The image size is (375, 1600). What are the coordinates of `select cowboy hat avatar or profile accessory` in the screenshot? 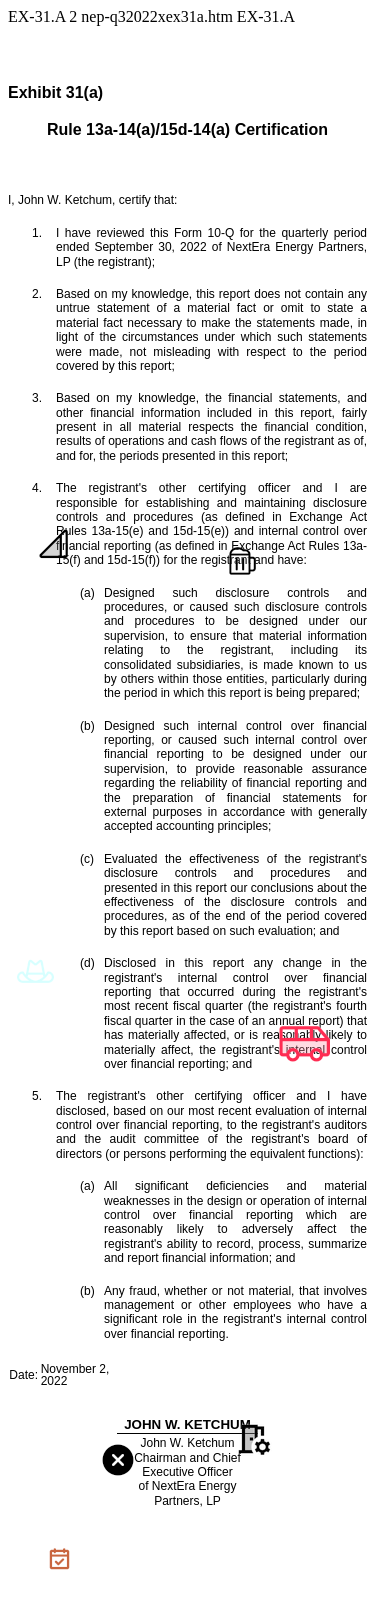 It's located at (35, 972).